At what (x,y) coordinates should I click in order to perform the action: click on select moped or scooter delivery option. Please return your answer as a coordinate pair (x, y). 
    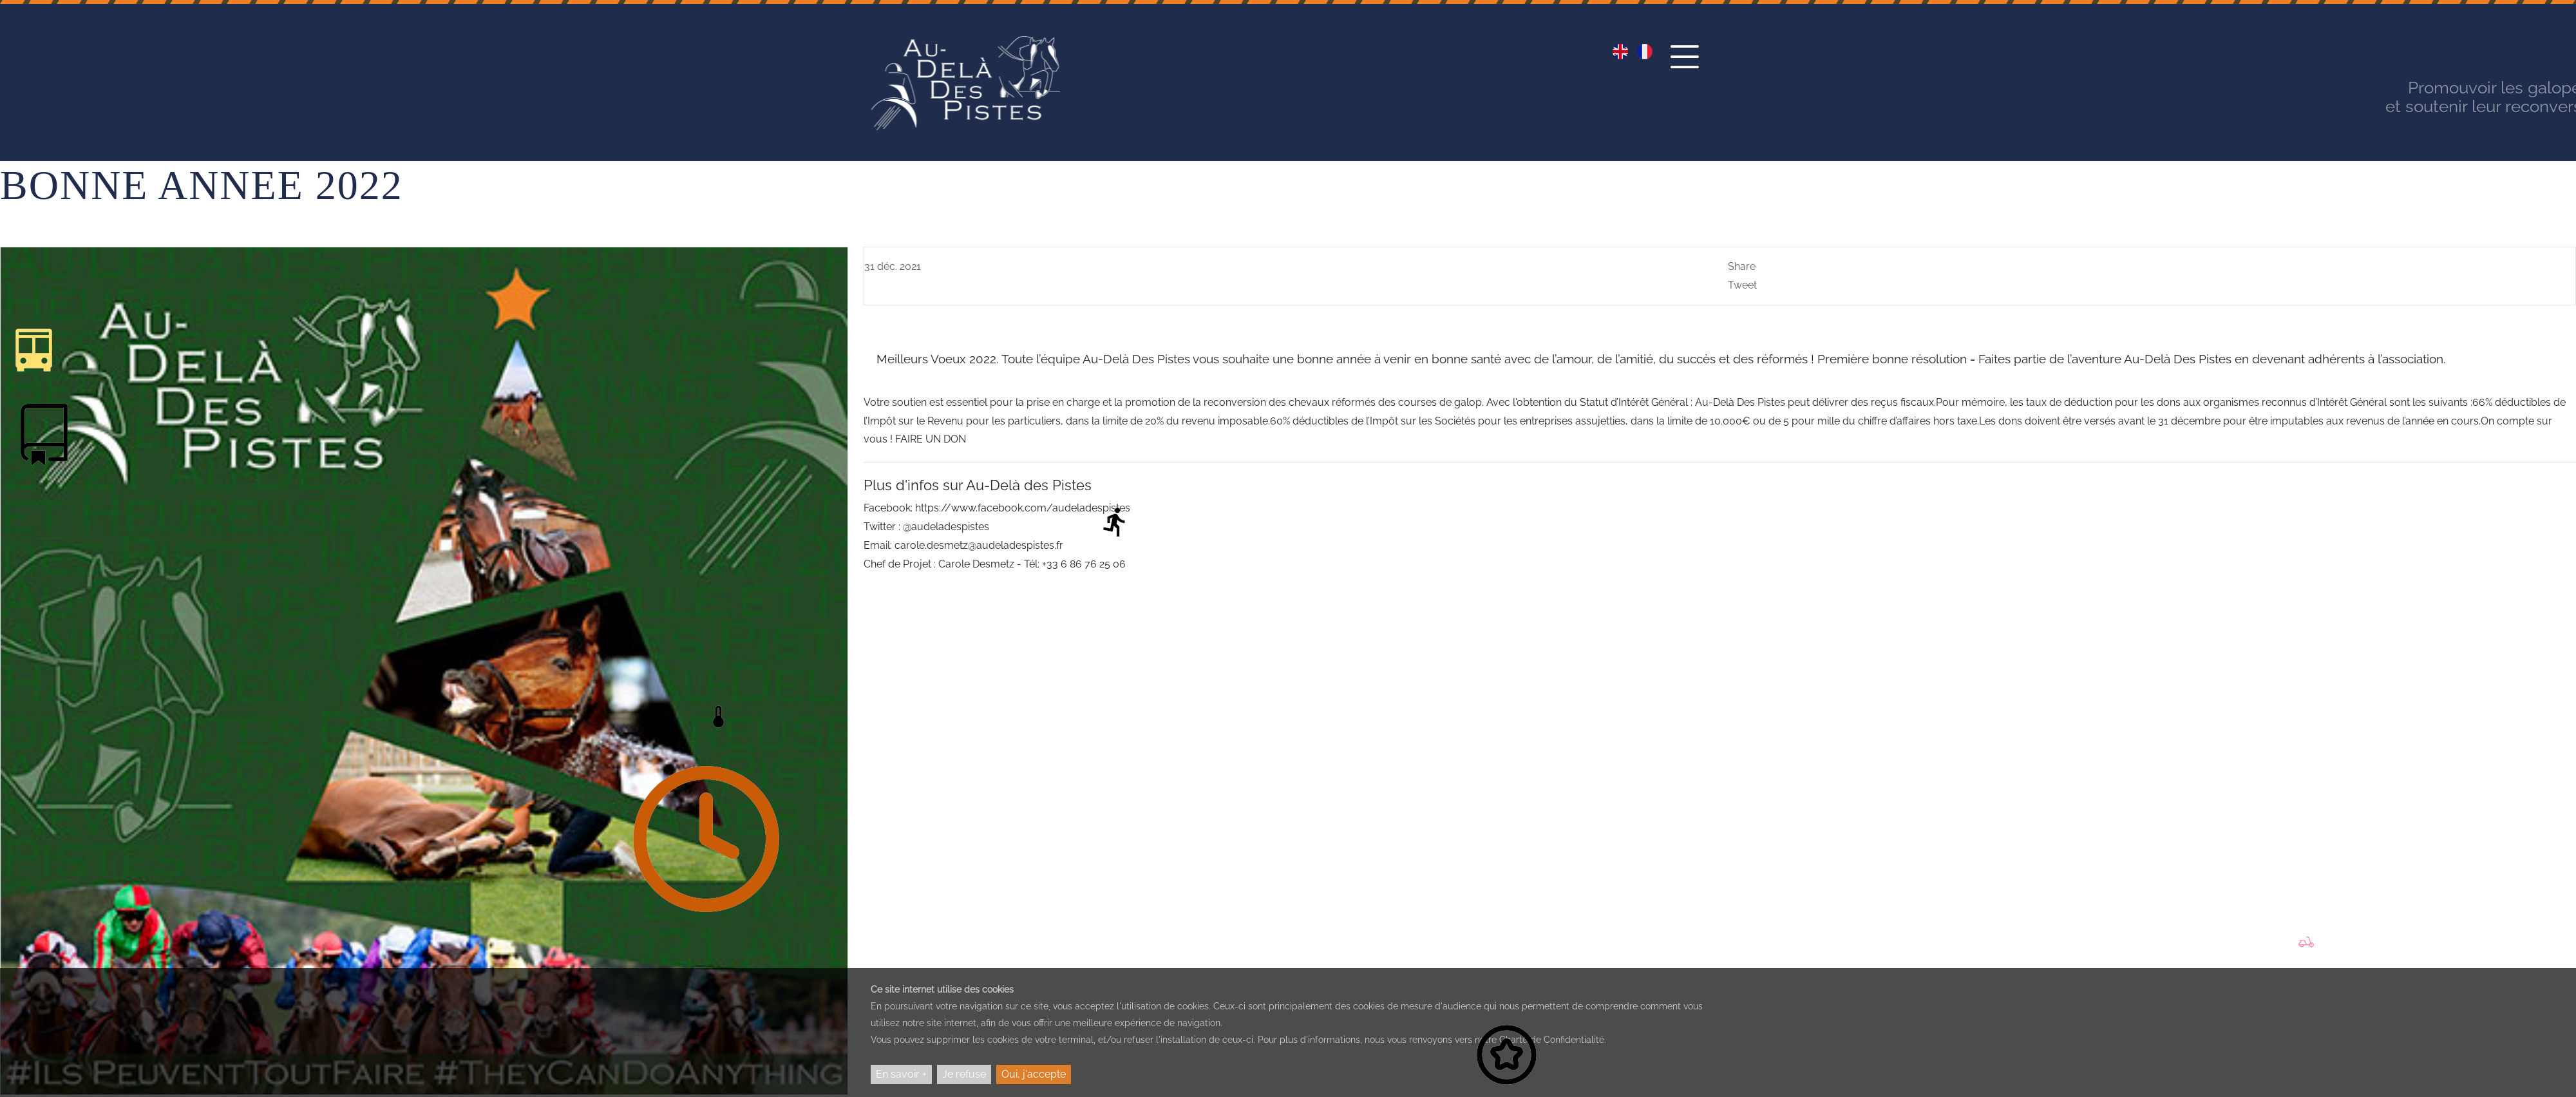
    Looking at the image, I should click on (2306, 942).